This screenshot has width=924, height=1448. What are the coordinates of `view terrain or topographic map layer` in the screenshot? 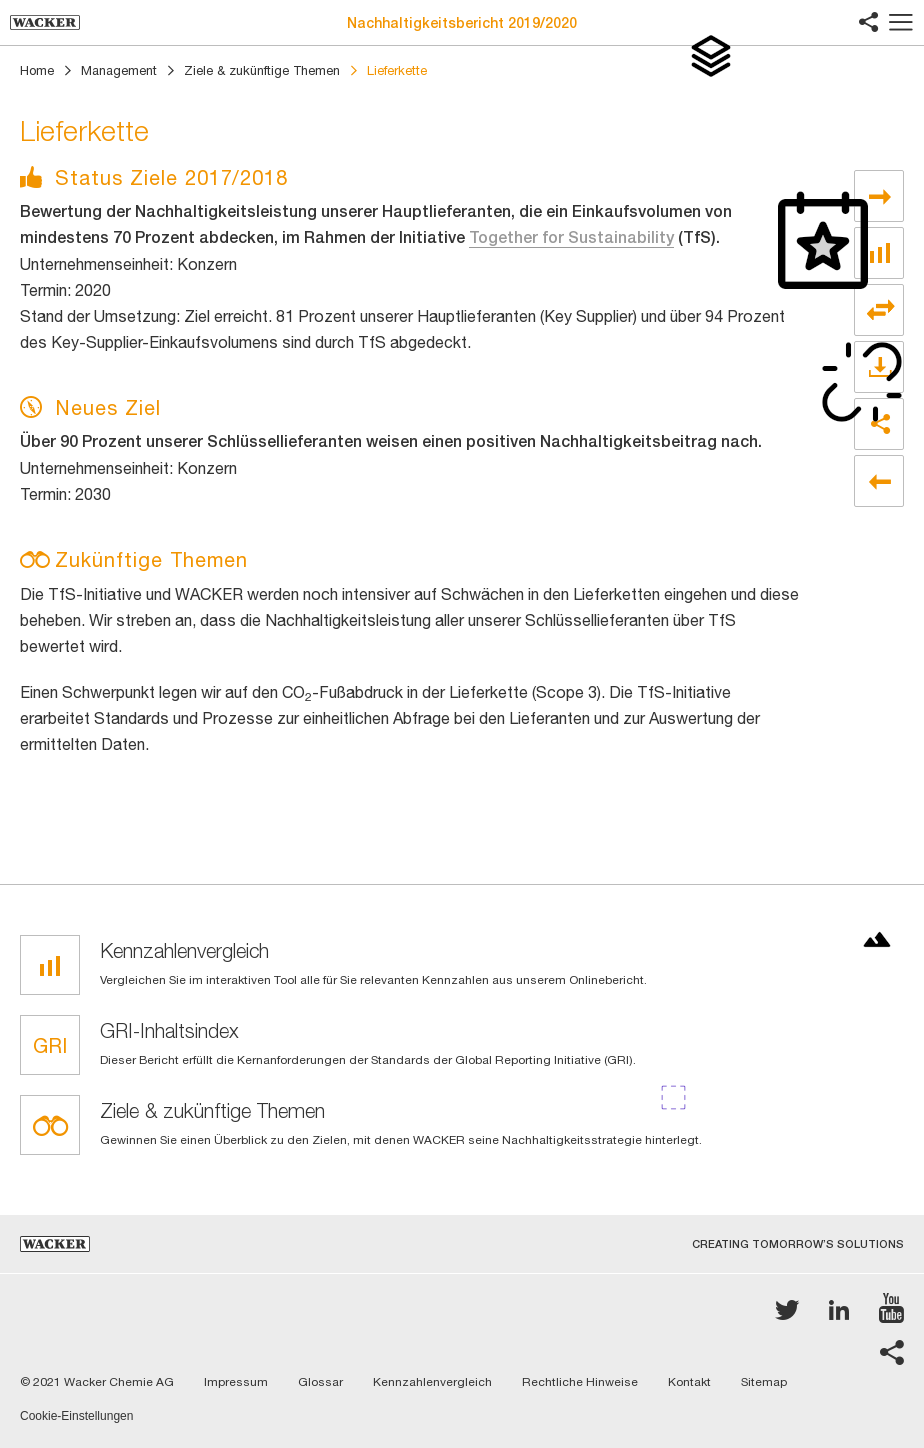 It's located at (877, 939).